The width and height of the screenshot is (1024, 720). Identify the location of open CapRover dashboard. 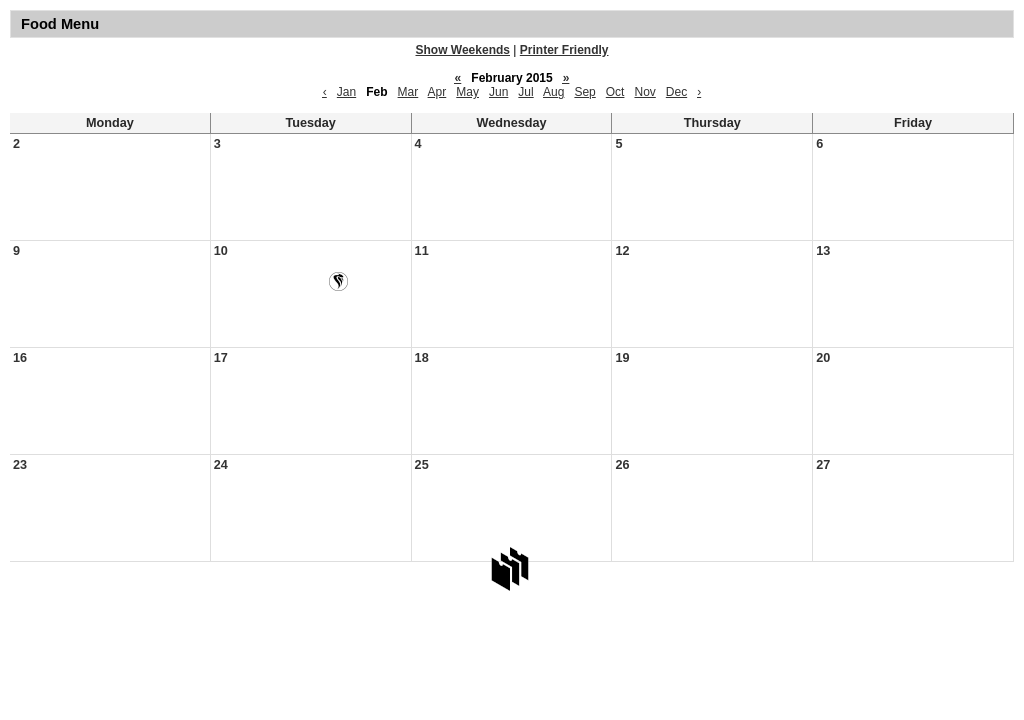
(338, 281).